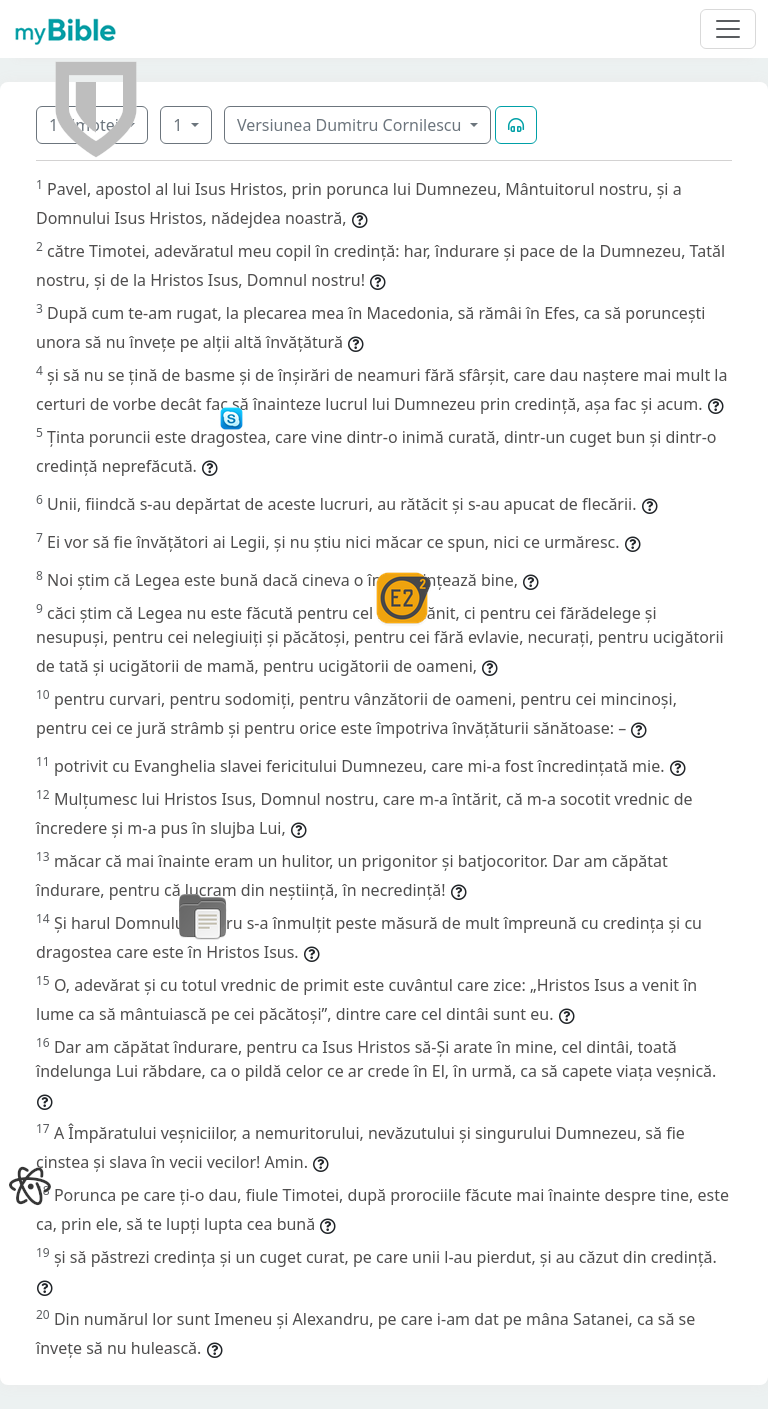  What do you see at coordinates (202, 915) in the screenshot?
I see `open a file or document` at bounding box center [202, 915].